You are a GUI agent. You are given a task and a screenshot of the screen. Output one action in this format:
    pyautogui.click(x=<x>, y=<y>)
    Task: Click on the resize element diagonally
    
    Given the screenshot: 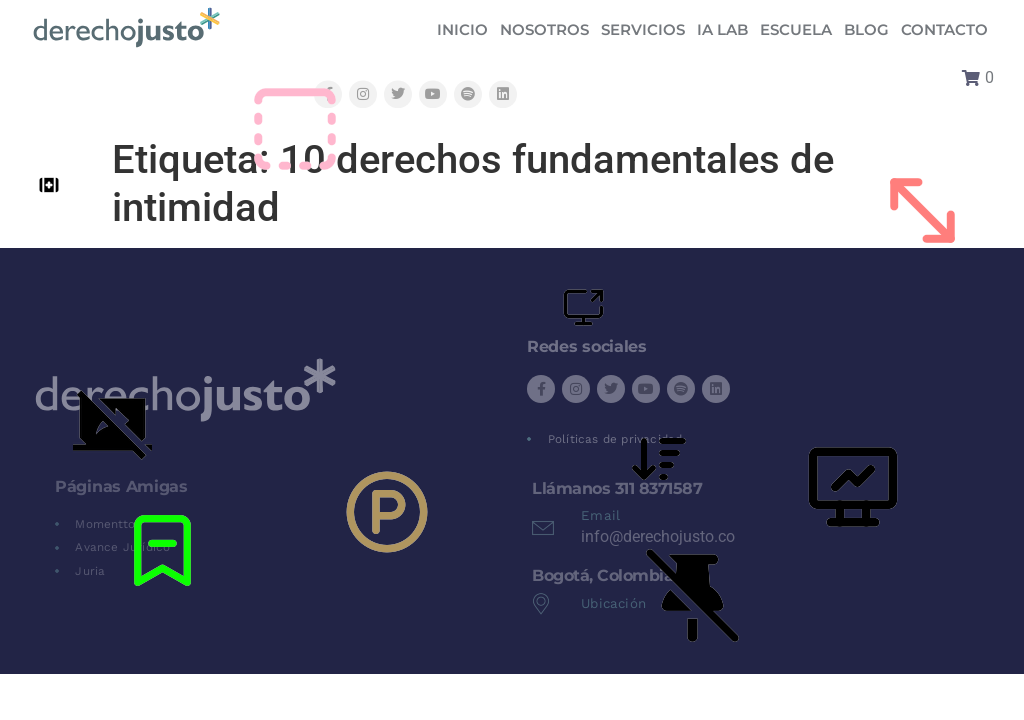 What is the action you would take?
    pyautogui.click(x=922, y=210)
    